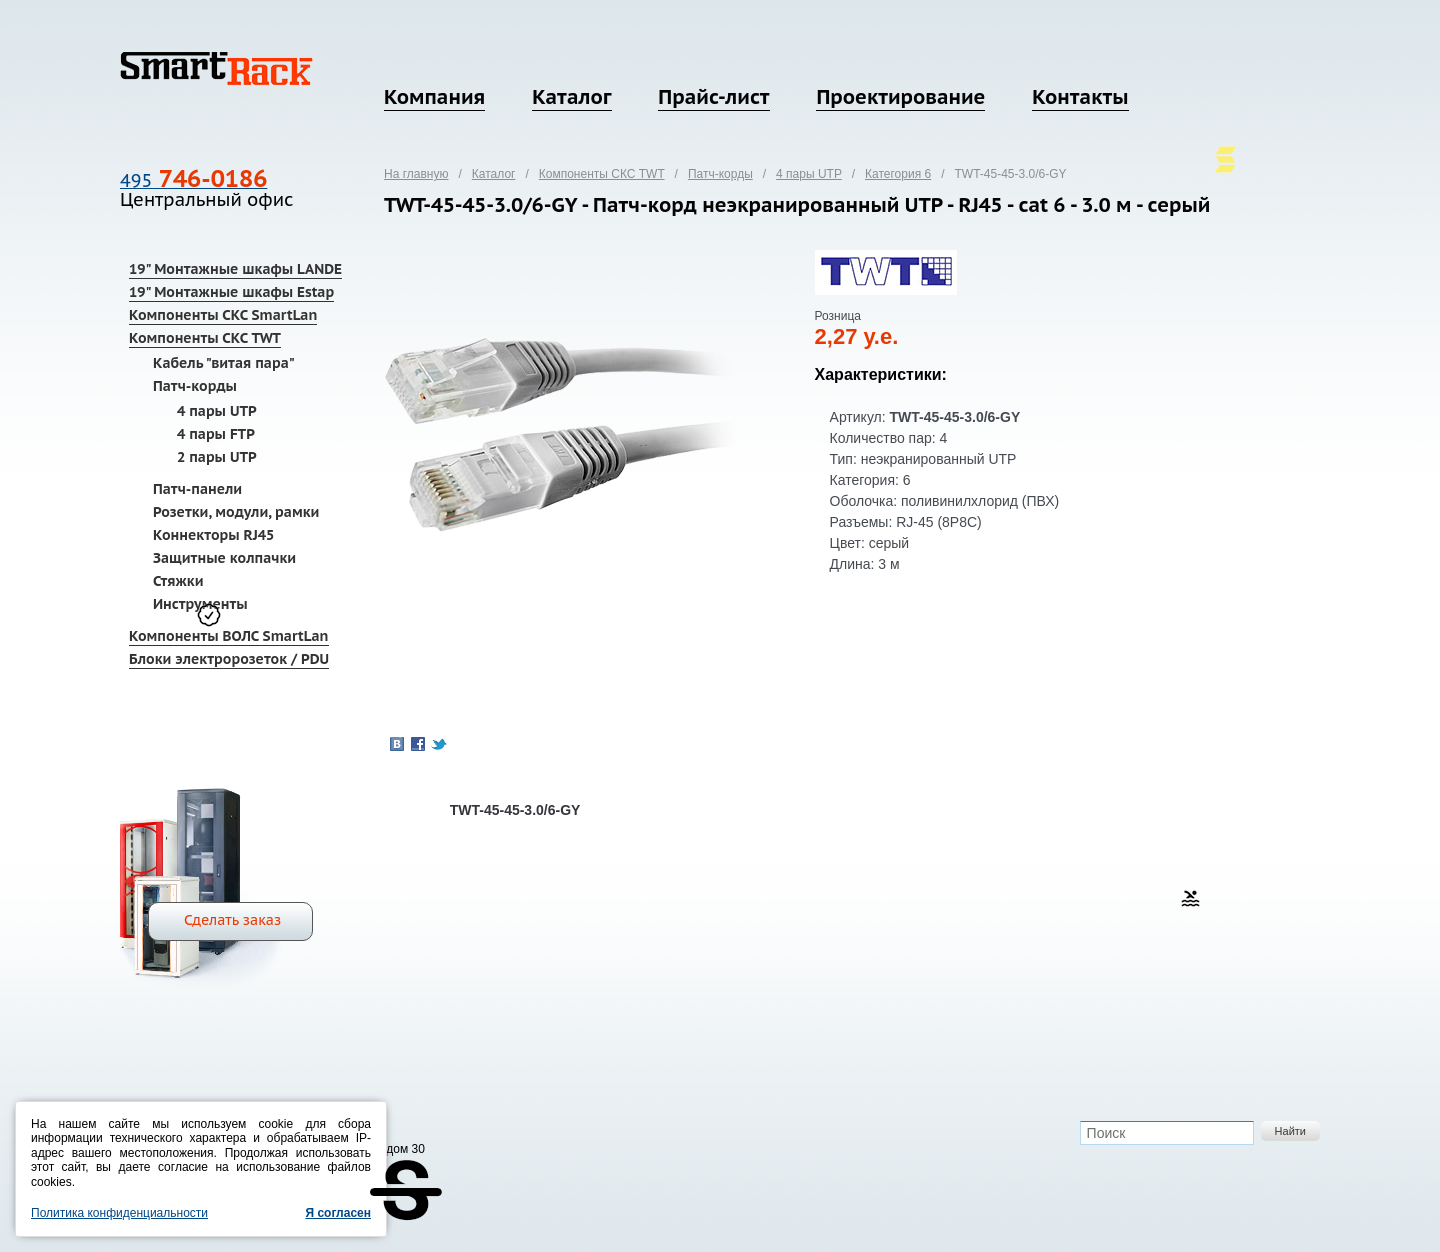 The height and width of the screenshot is (1252, 1440). Describe the element at coordinates (209, 615) in the screenshot. I see `verified account or user badge` at that location.